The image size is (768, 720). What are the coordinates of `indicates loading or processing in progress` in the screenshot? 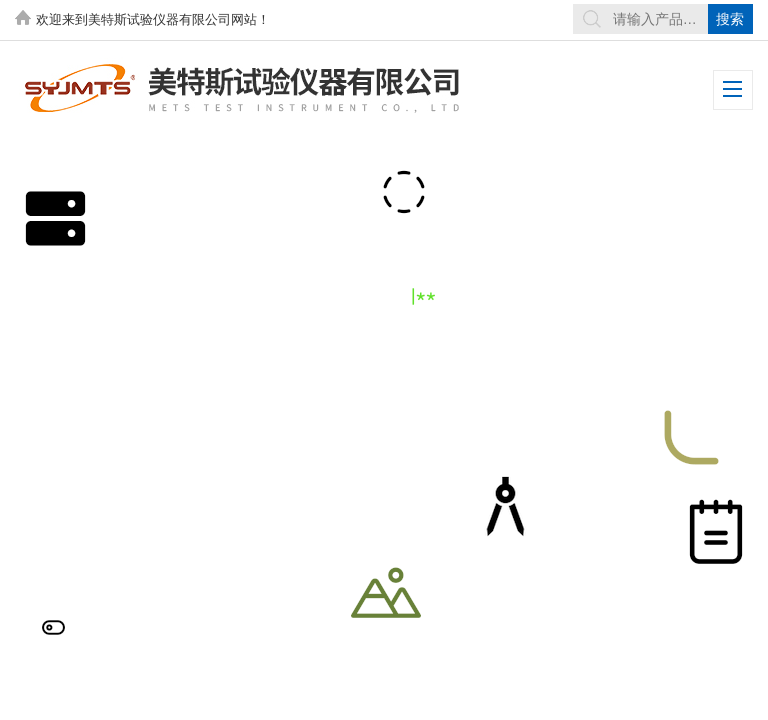 It's located at (404, 192).